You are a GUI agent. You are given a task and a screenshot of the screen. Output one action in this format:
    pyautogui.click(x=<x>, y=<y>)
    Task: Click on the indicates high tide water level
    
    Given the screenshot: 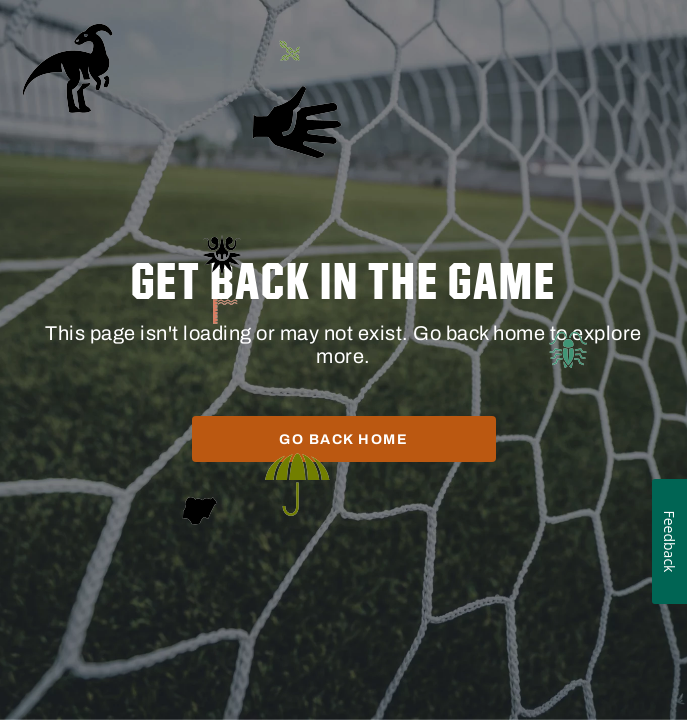 What is the action you would take?
    pyautogui.click(x=224, y=311)
    